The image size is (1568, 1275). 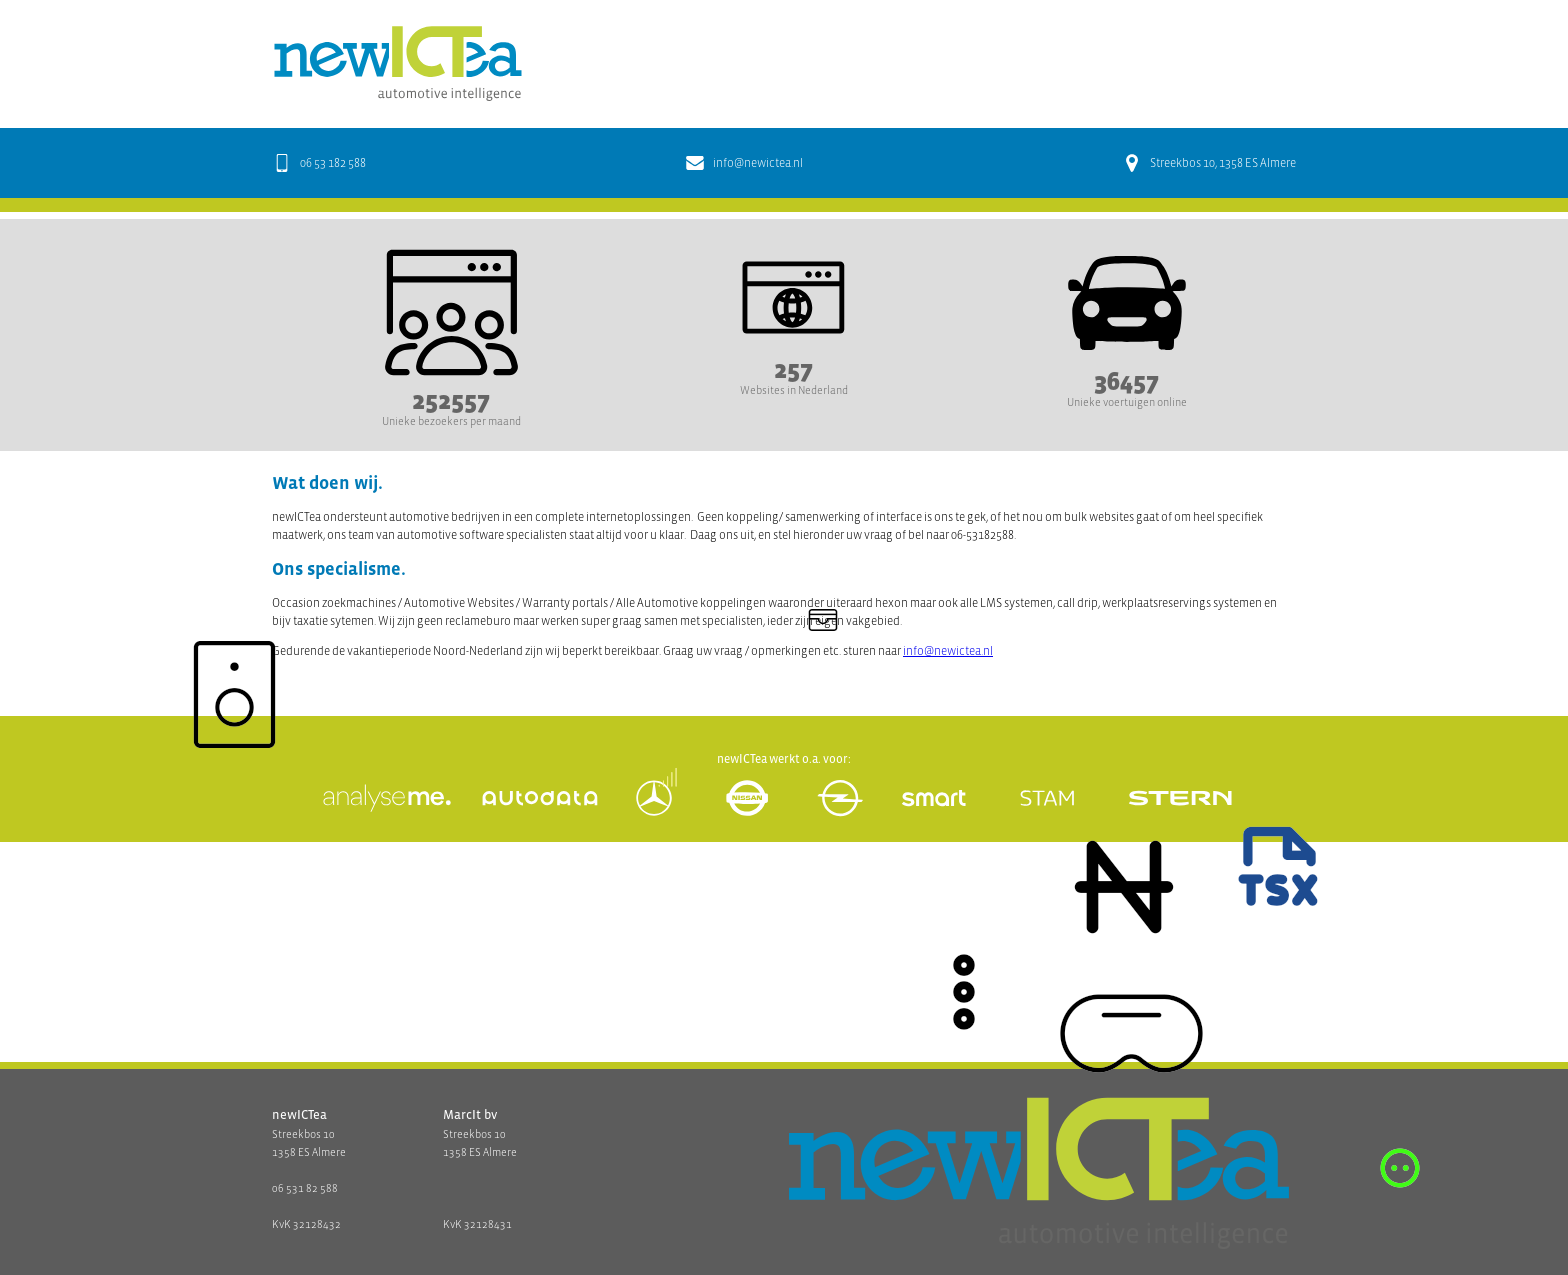 What do you see at coordinates (1279, 869) in the screenshot?
I see `indicates a TypeScript React (.tsx) file` at bounding box center [1279, 869].